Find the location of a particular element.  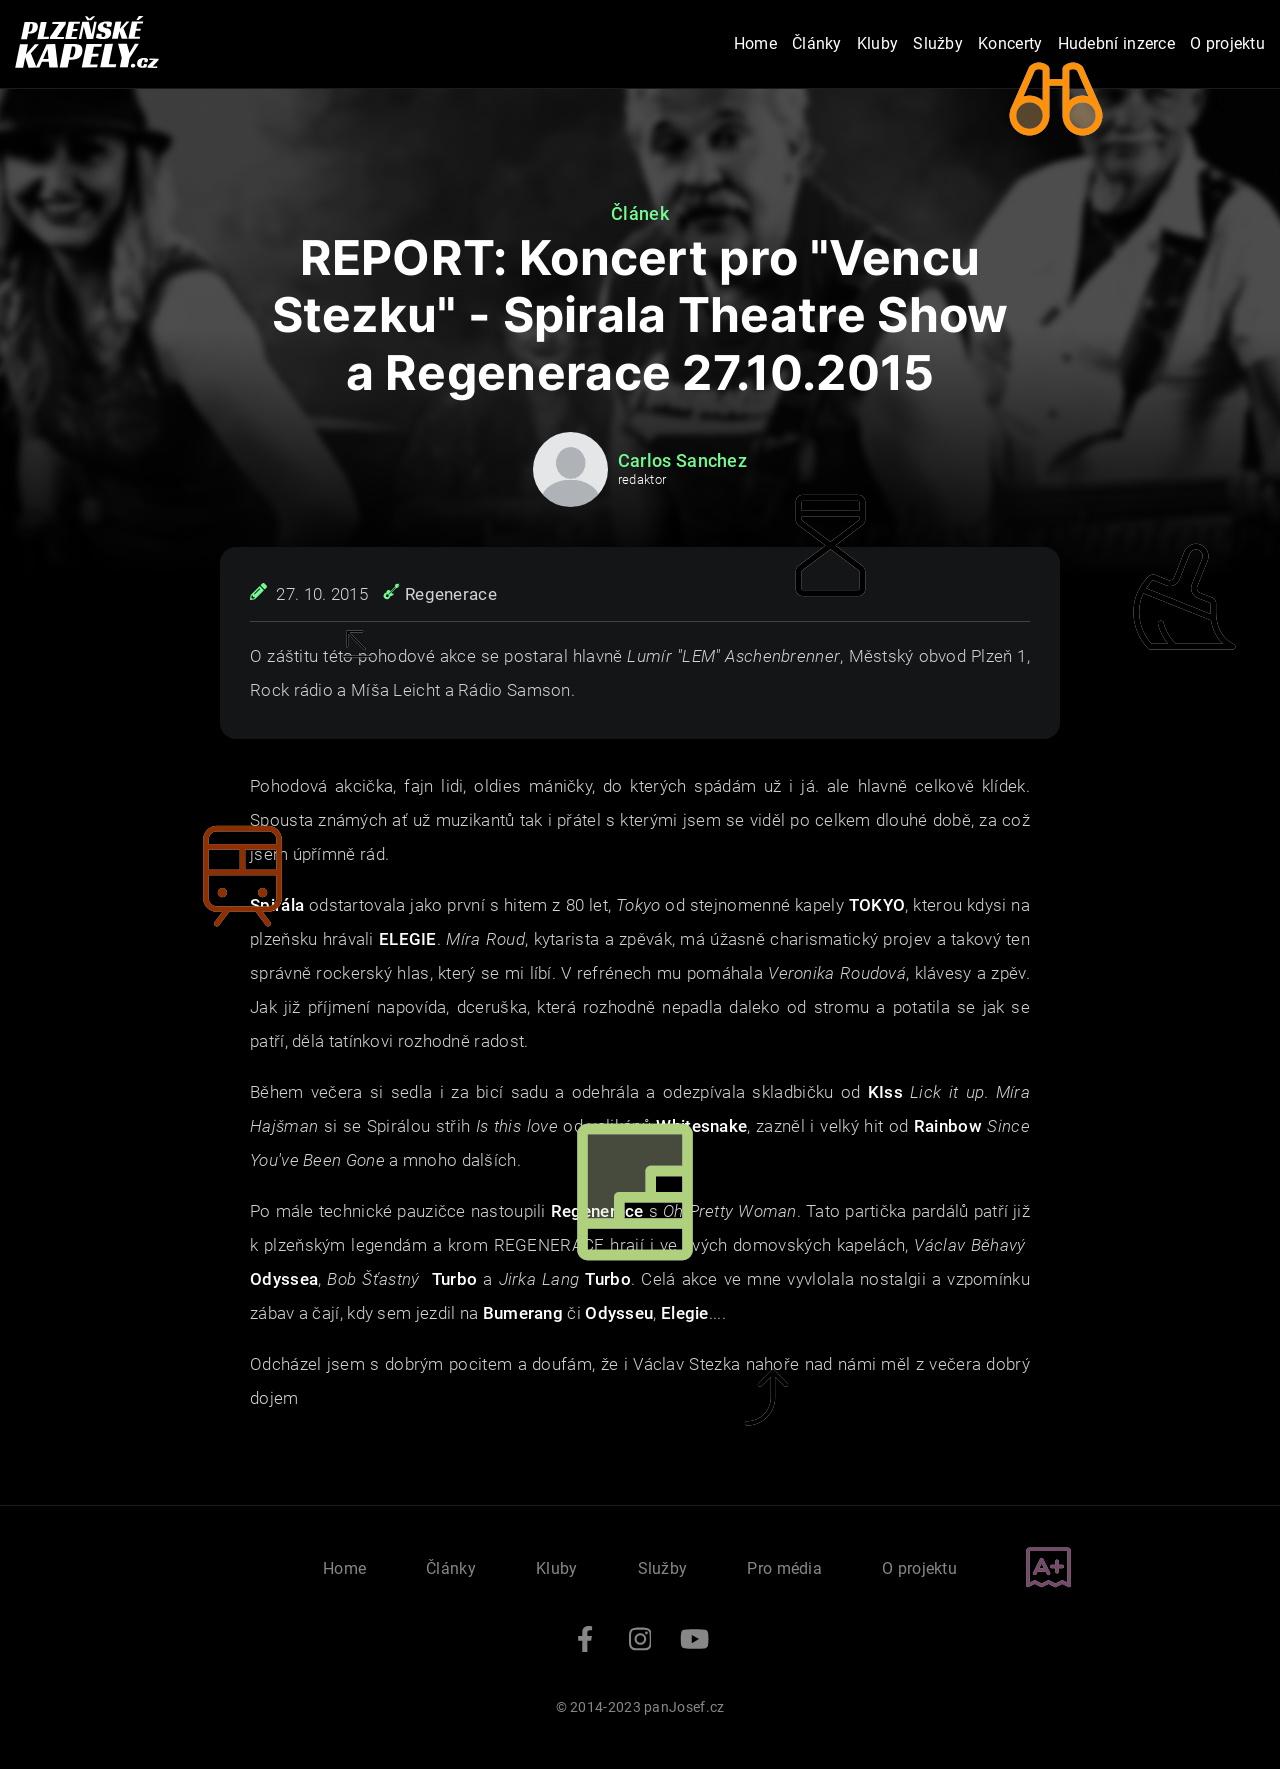

redirect or forward content is located at coordinates (766, 1397).